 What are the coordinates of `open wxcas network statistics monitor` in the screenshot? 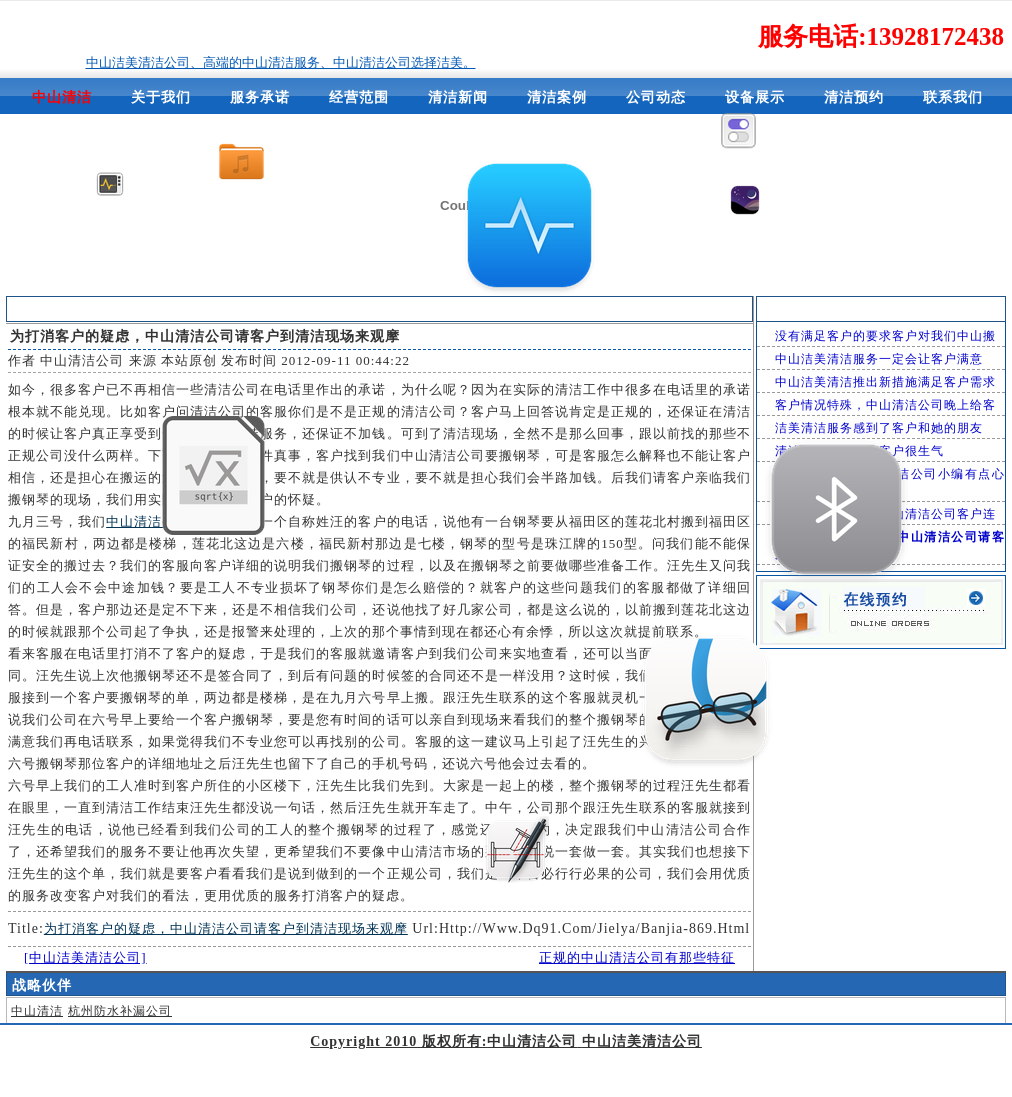 It's located at (529, 225).